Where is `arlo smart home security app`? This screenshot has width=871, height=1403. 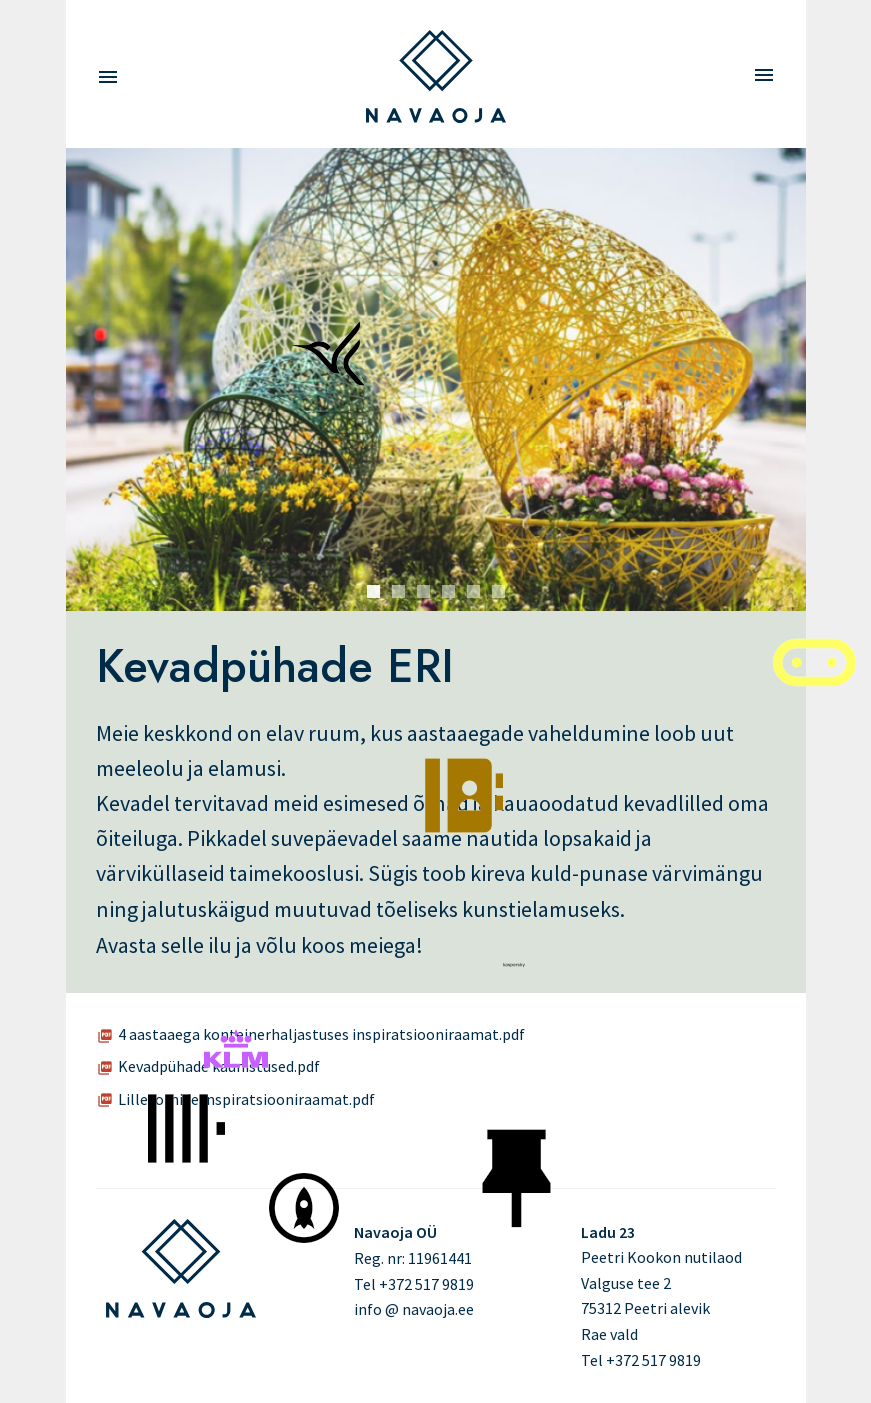 arlo smart home security app is located at coordinates (328, 353).